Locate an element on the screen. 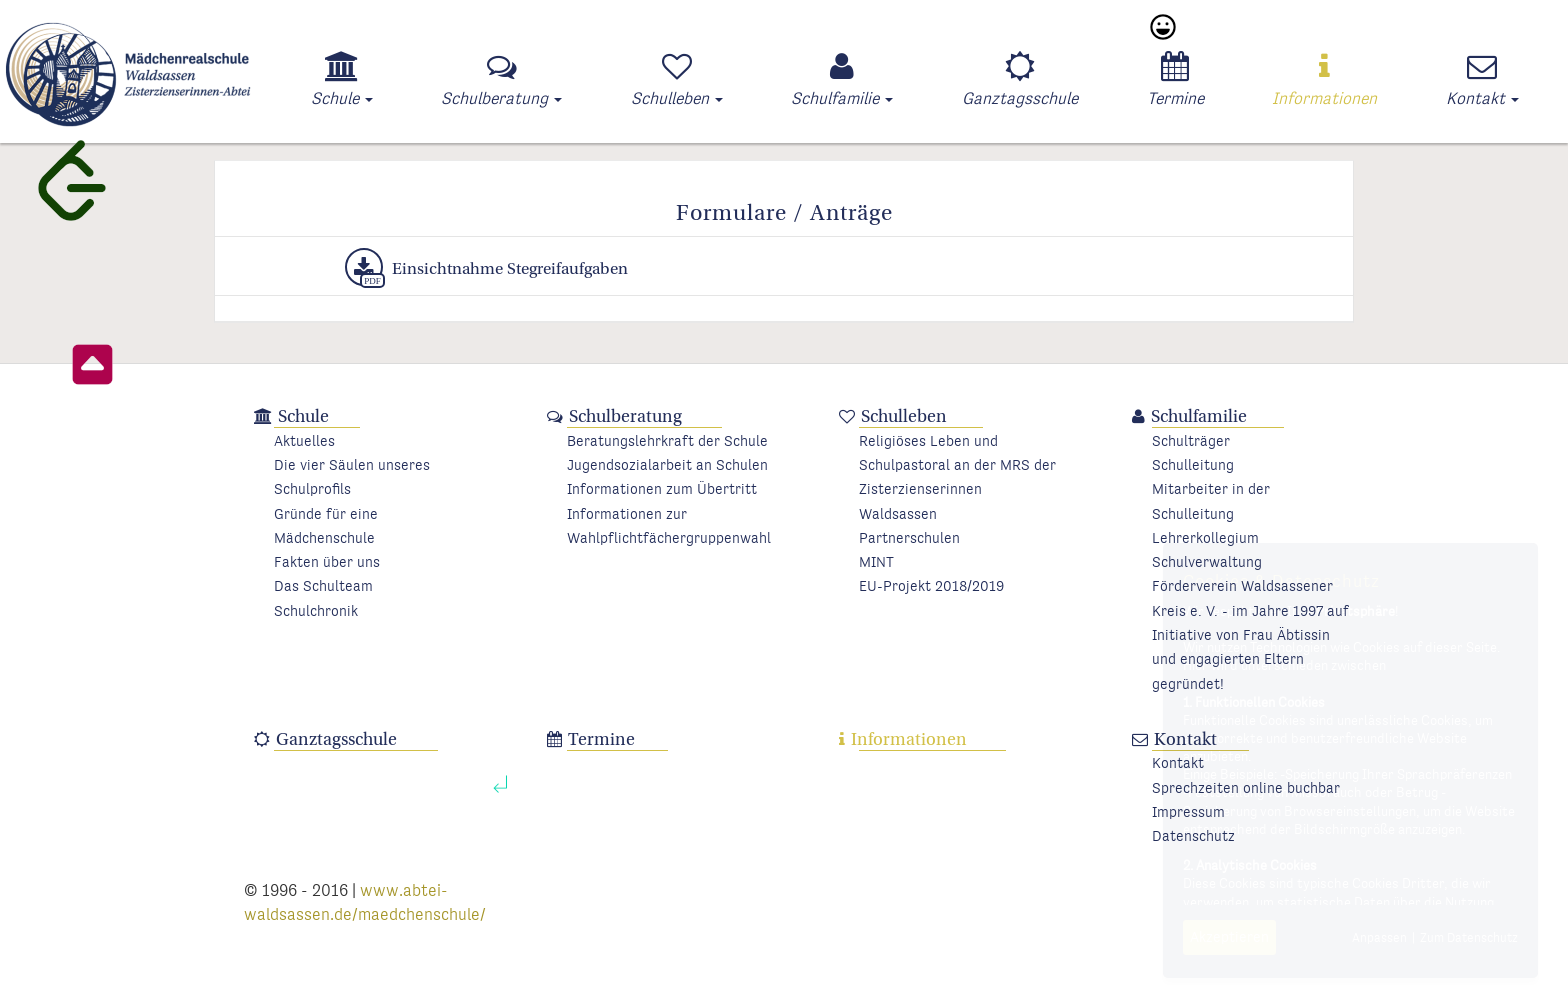  expand content or show more options is located at coordinates (92, 364).